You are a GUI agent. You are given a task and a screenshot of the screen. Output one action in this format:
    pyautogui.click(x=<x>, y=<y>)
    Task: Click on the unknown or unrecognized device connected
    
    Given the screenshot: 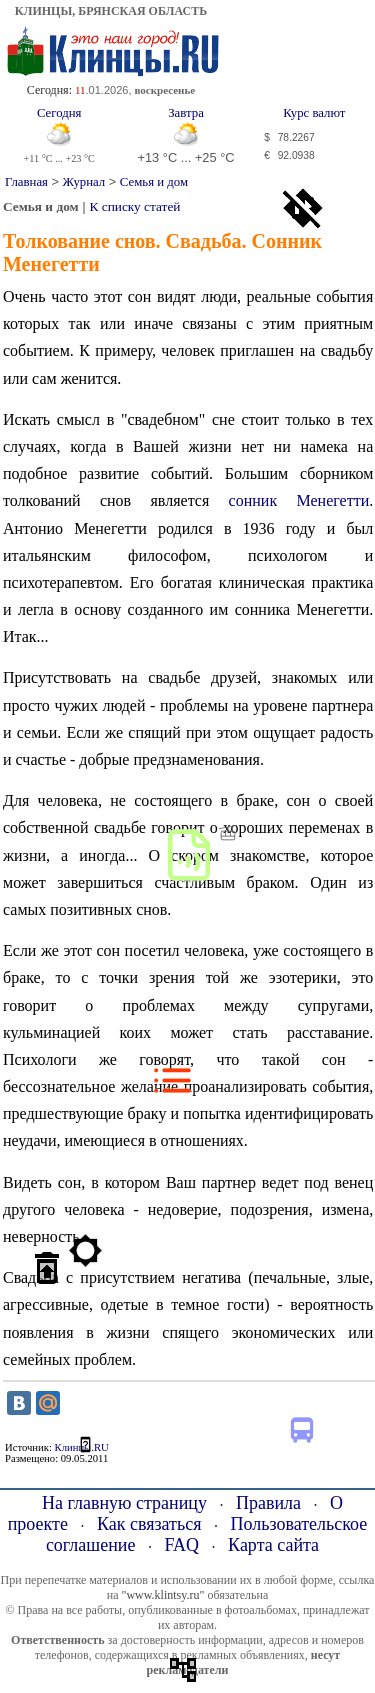 What is the action you would take?
    pyautogui.click(x=85, y=1444)
    